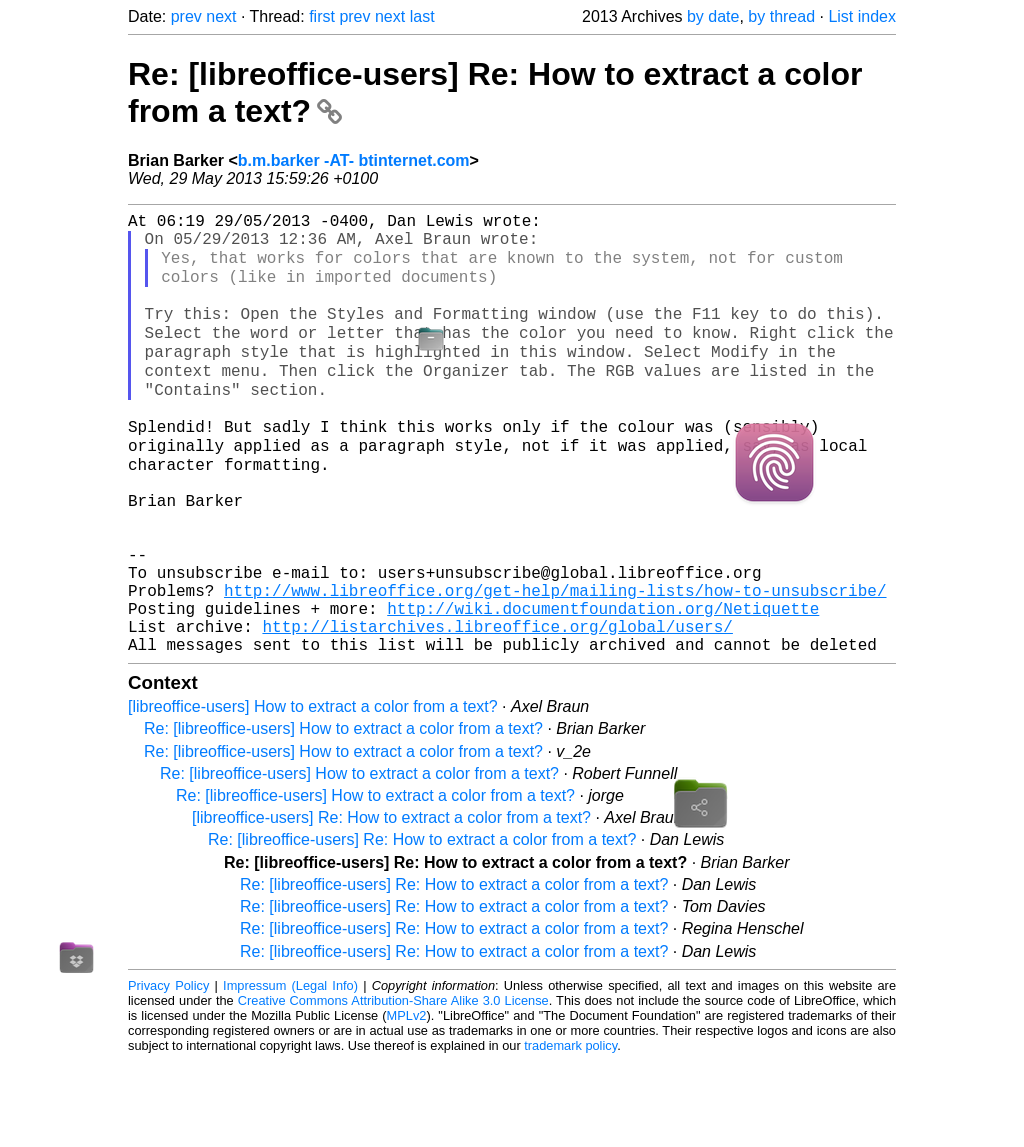 The width and height of the screenshot is (1024, 1147). I want to click on open the file manager application, so click(431, 339).